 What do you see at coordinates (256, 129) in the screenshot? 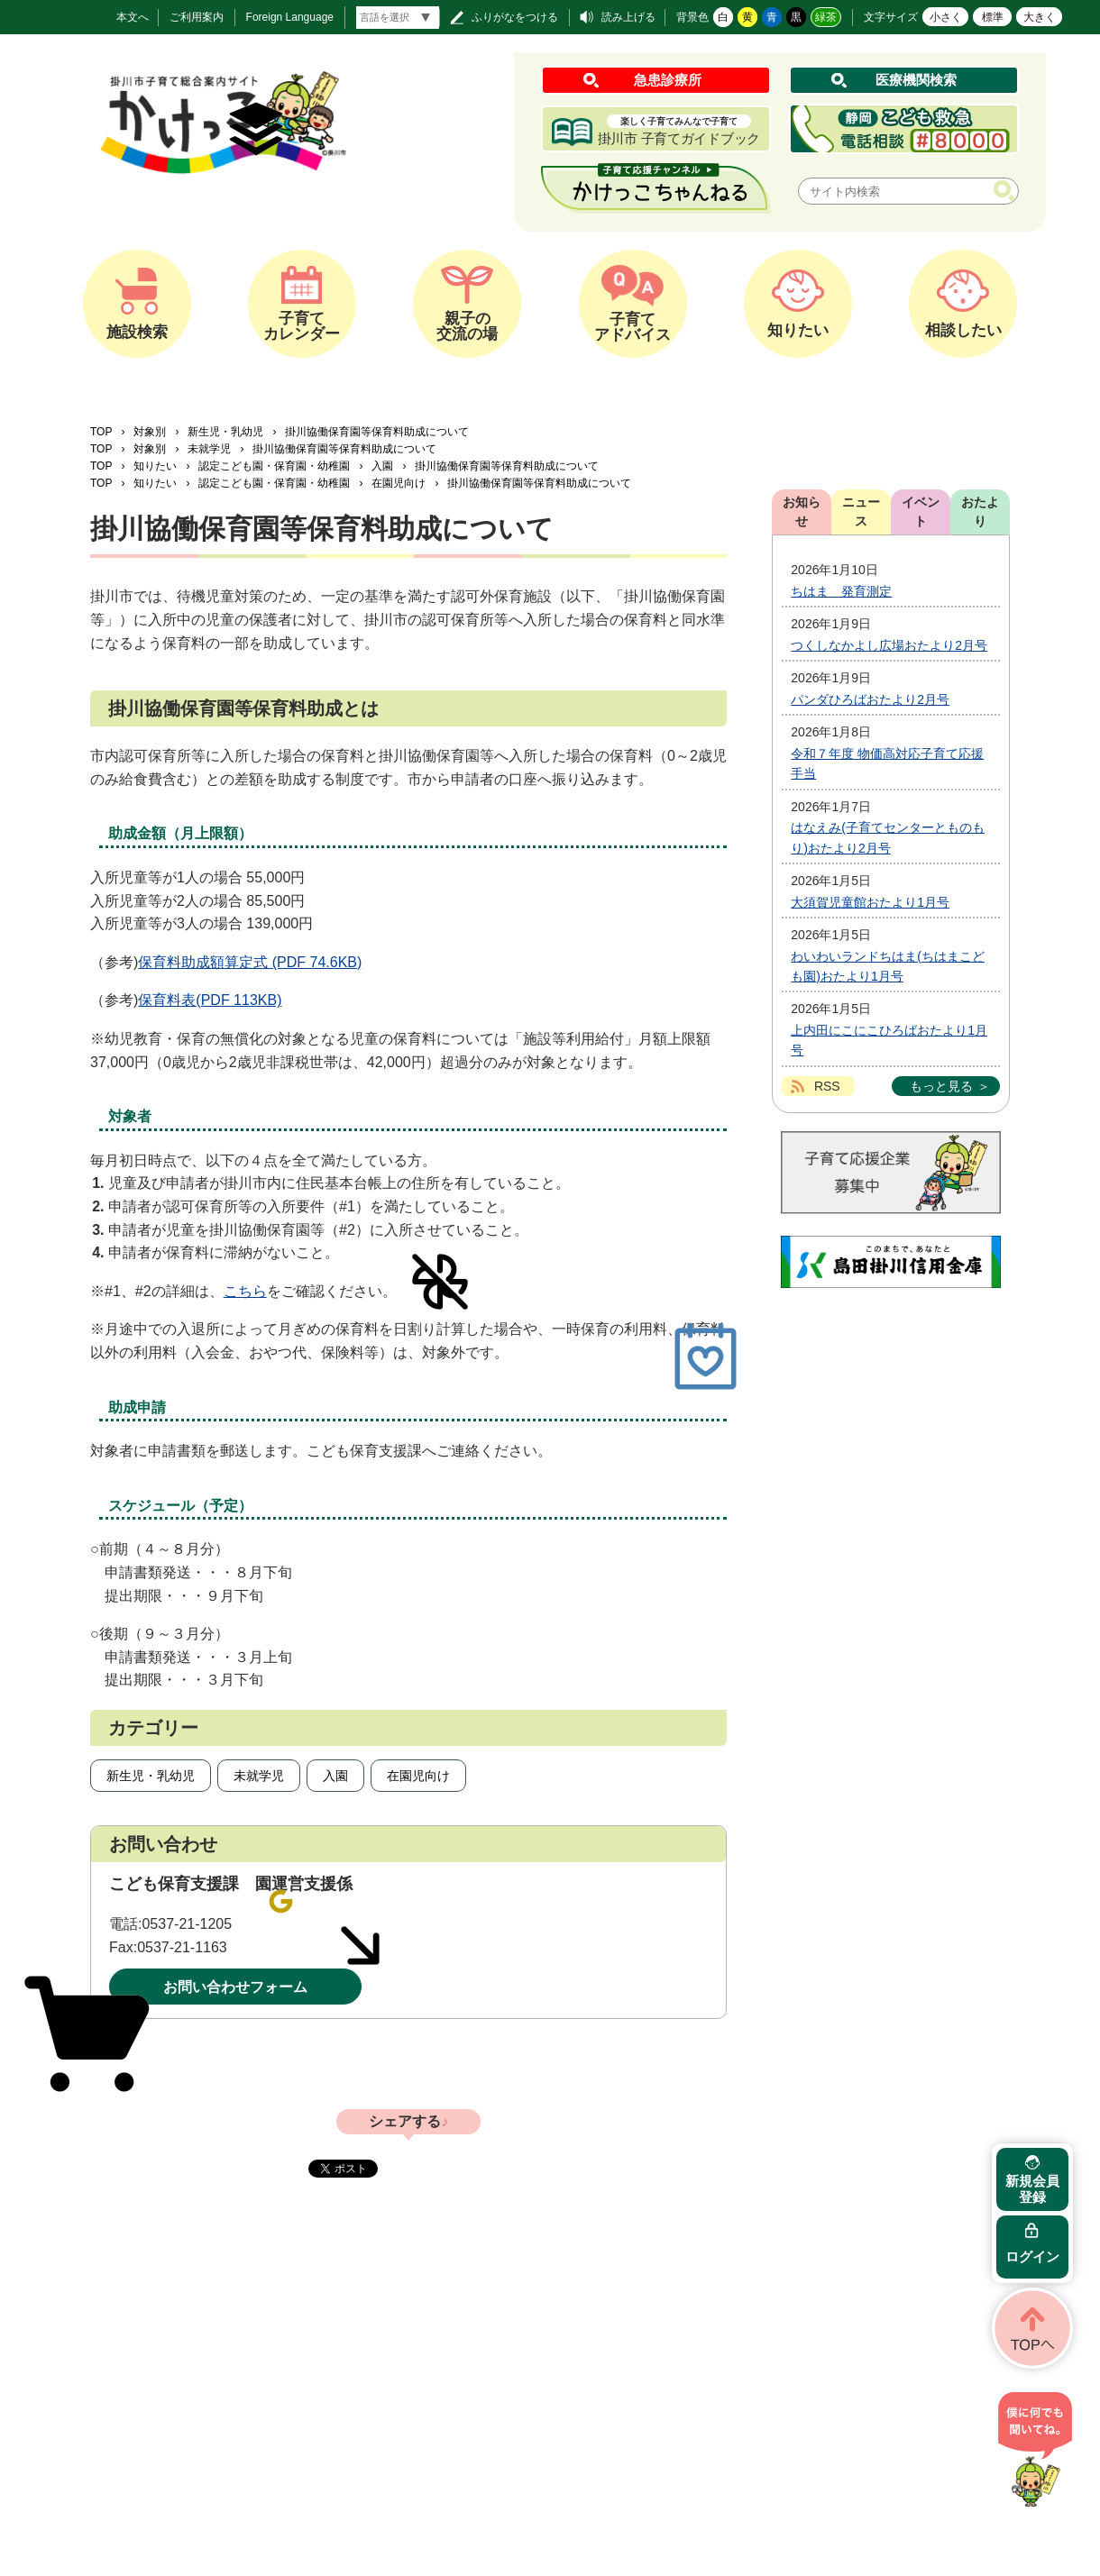
I see `toggle layer visibility` at bounding box center [256, 129].